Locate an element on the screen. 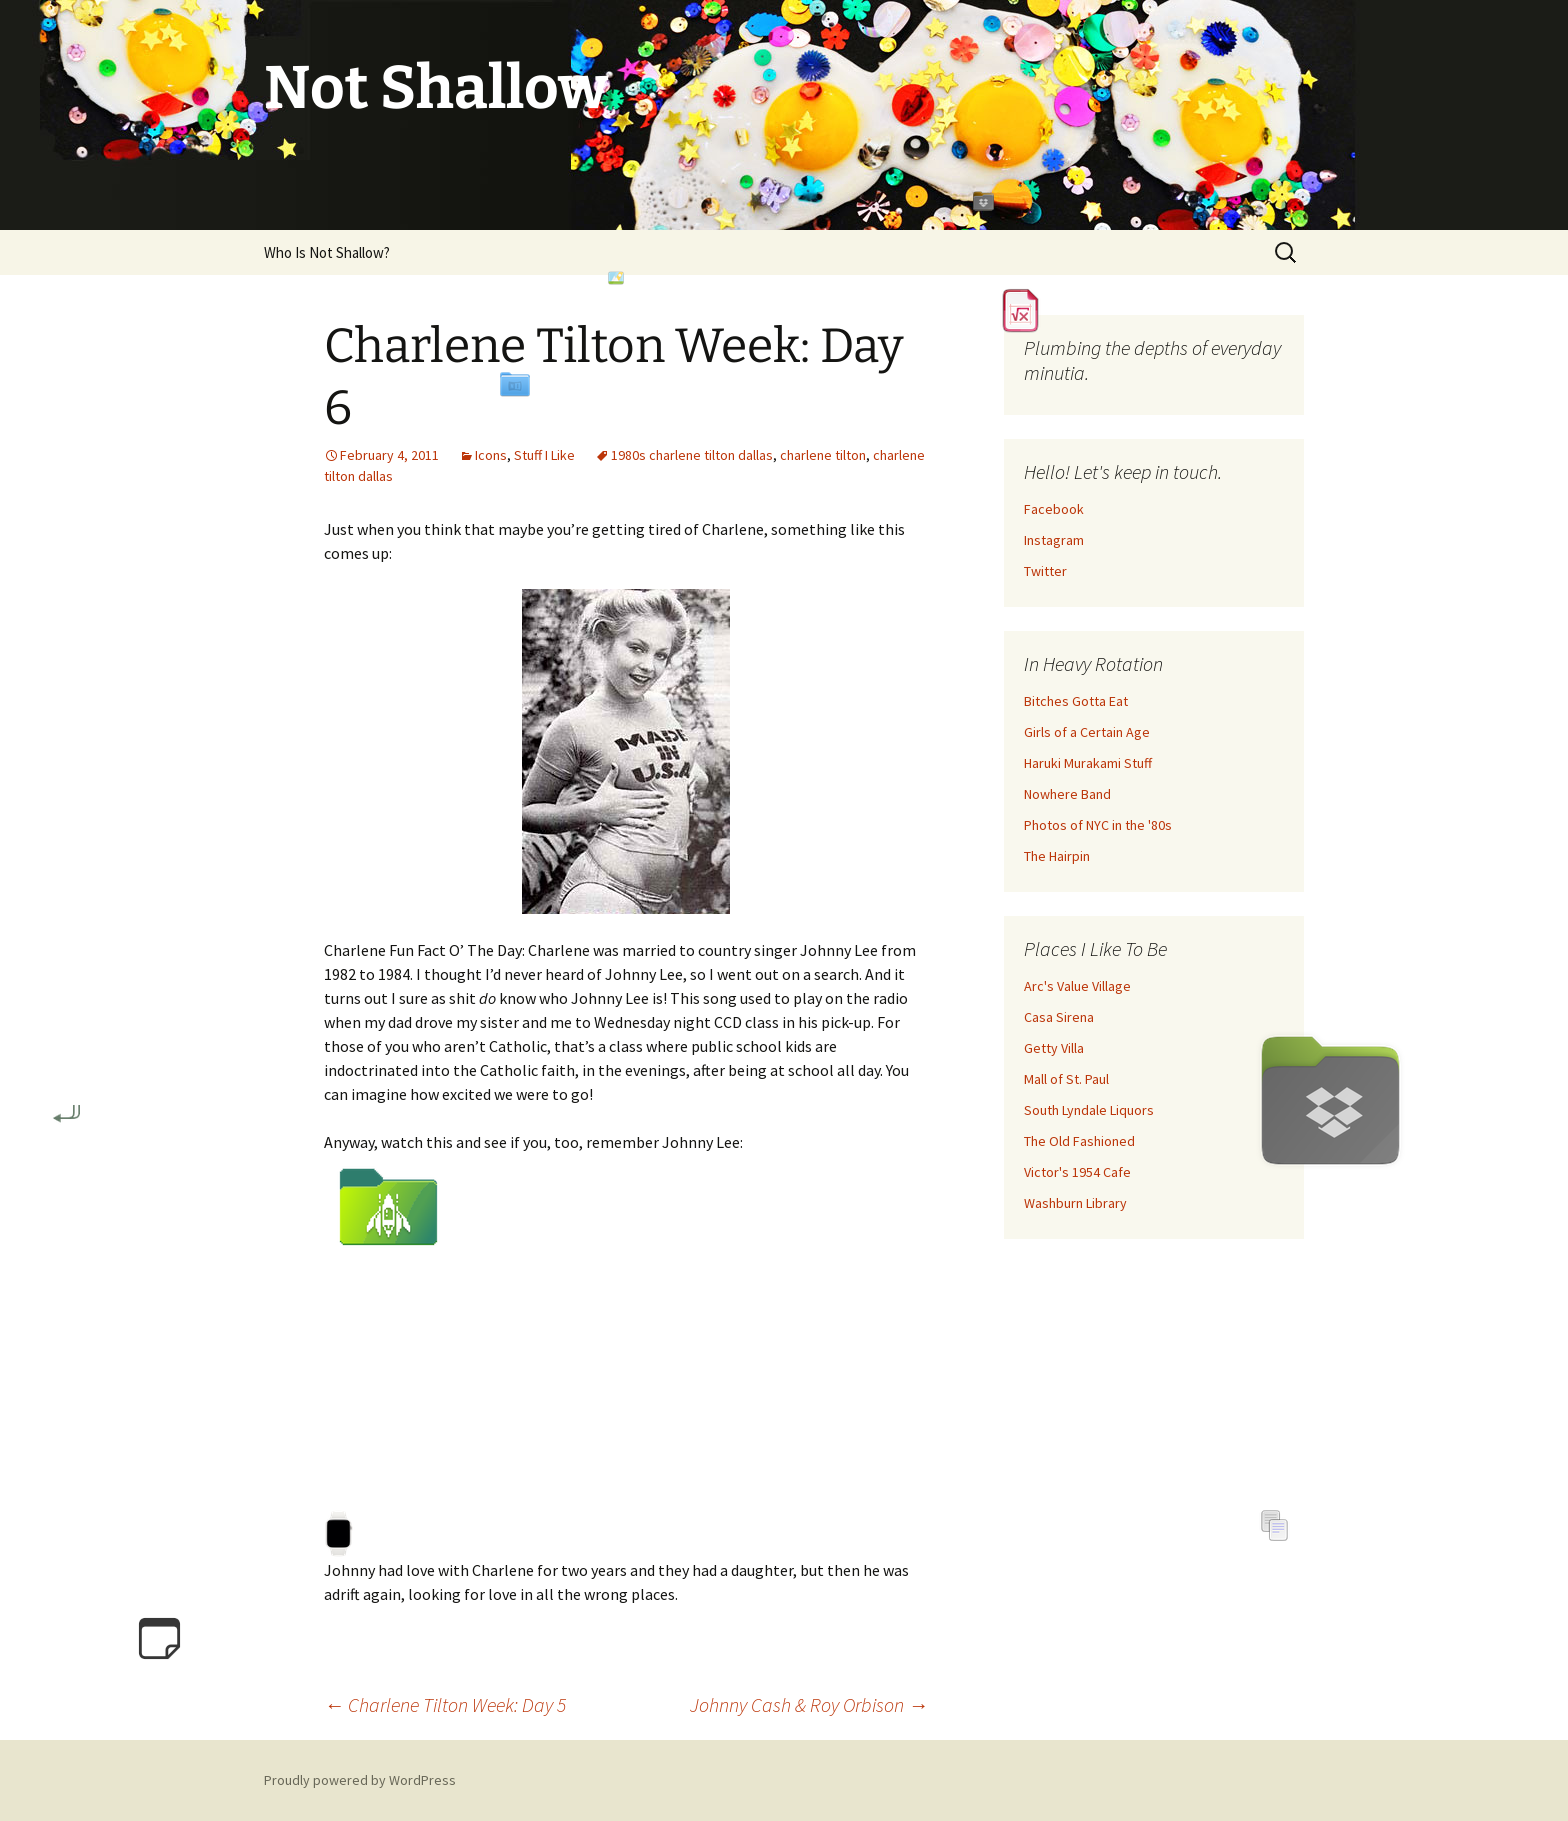  reply to all recipients in an email thread is located at coordinates (66, 1112).